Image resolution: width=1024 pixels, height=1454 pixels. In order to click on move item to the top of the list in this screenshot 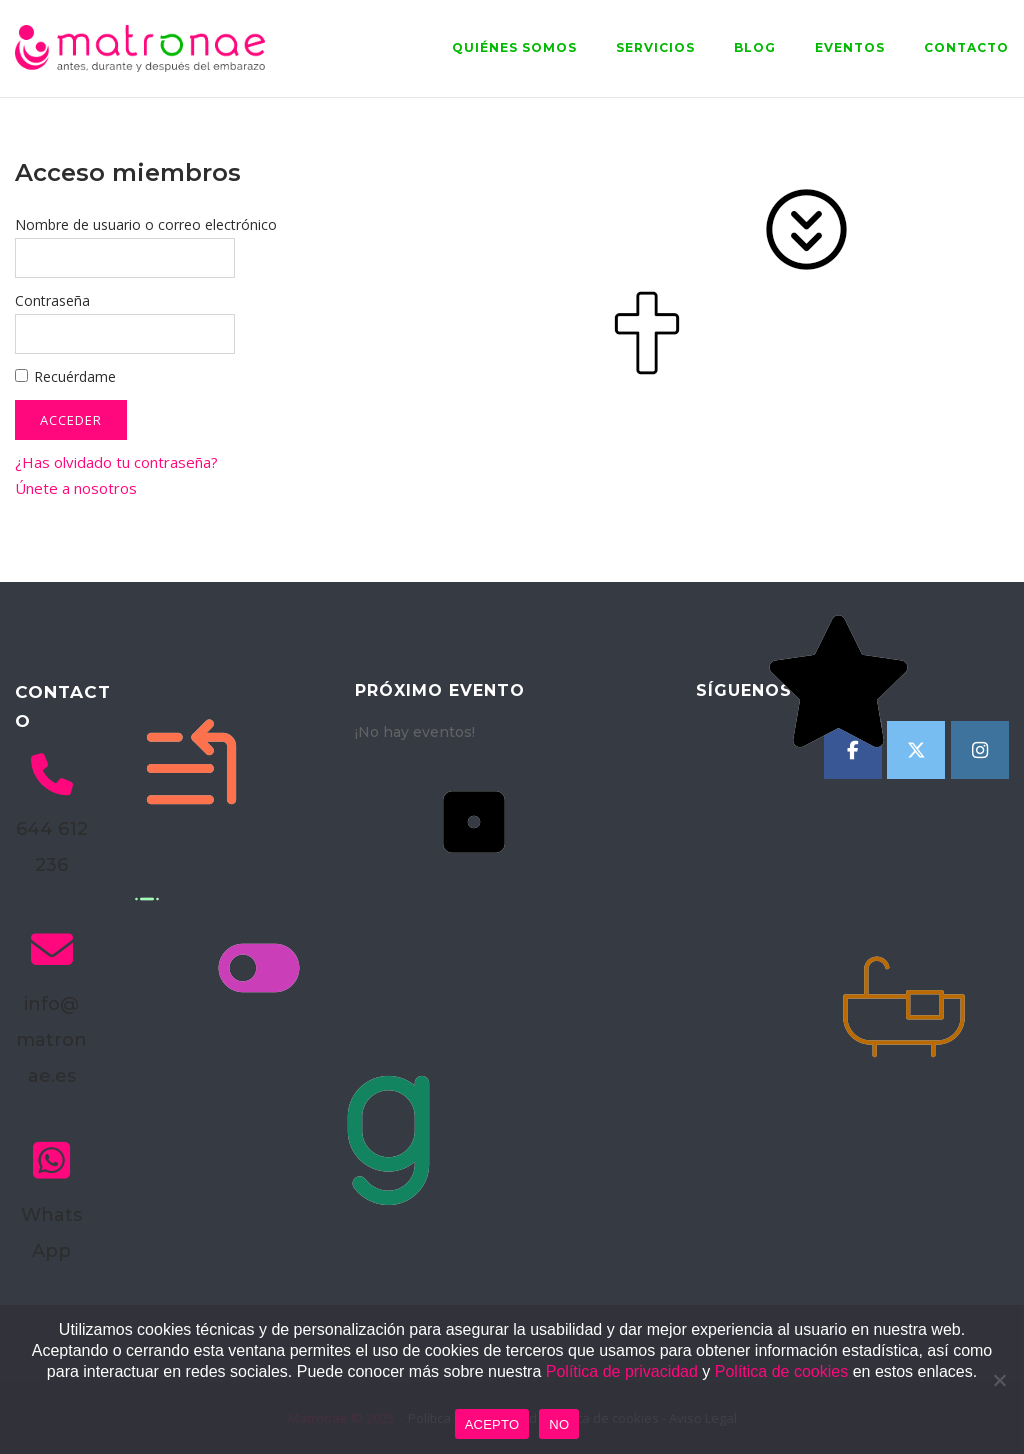, I will do `click(191, 768)`.